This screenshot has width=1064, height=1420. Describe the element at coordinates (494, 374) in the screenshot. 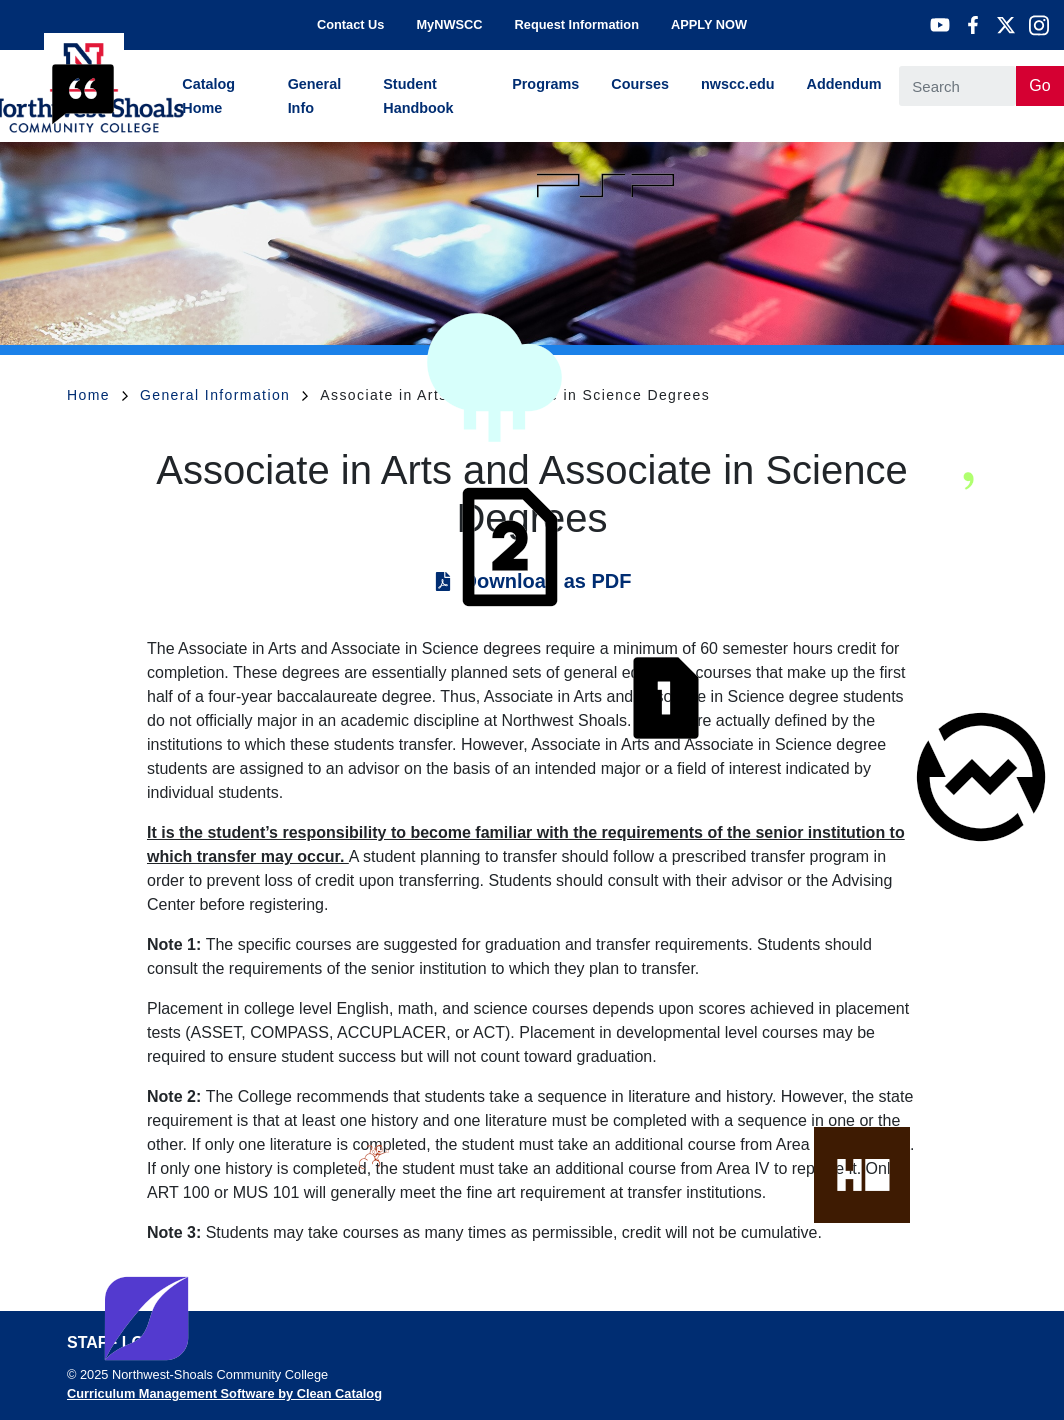

I see `indicates heavy rain or showers in weather forecast` at that location.